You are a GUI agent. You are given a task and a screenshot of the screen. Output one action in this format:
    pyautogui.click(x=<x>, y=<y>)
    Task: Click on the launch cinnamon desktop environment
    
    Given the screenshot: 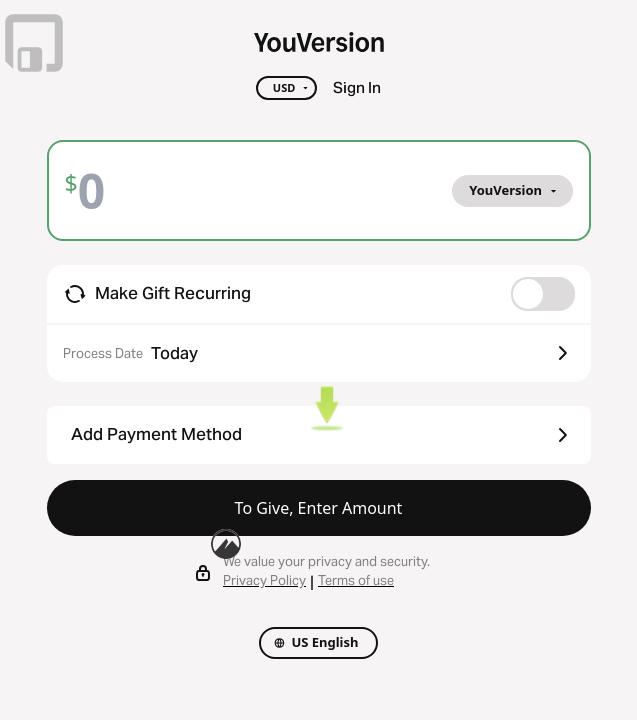 What is the action you would take?
    pyautogui.click(x=226, y=544)
    